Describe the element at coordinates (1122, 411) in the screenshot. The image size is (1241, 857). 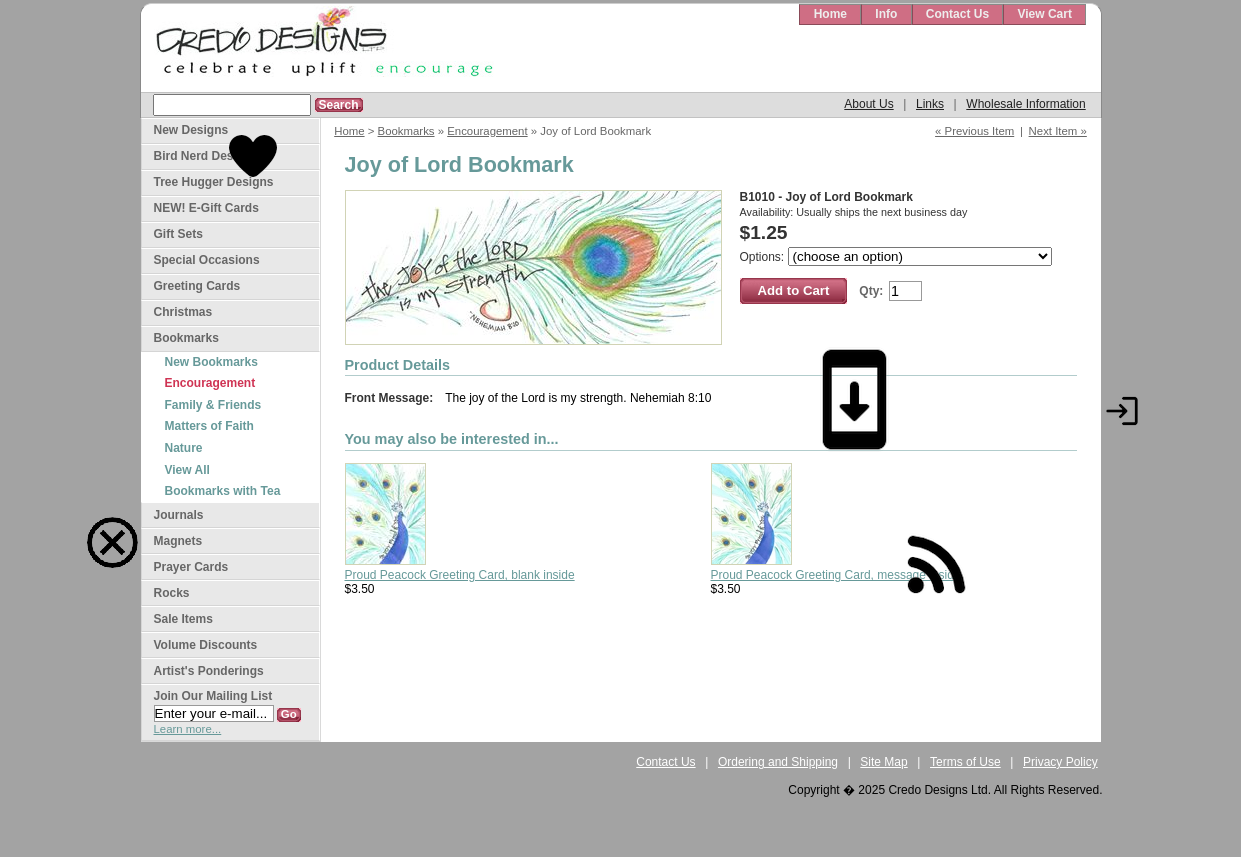
I see `log in to your account` at that location.